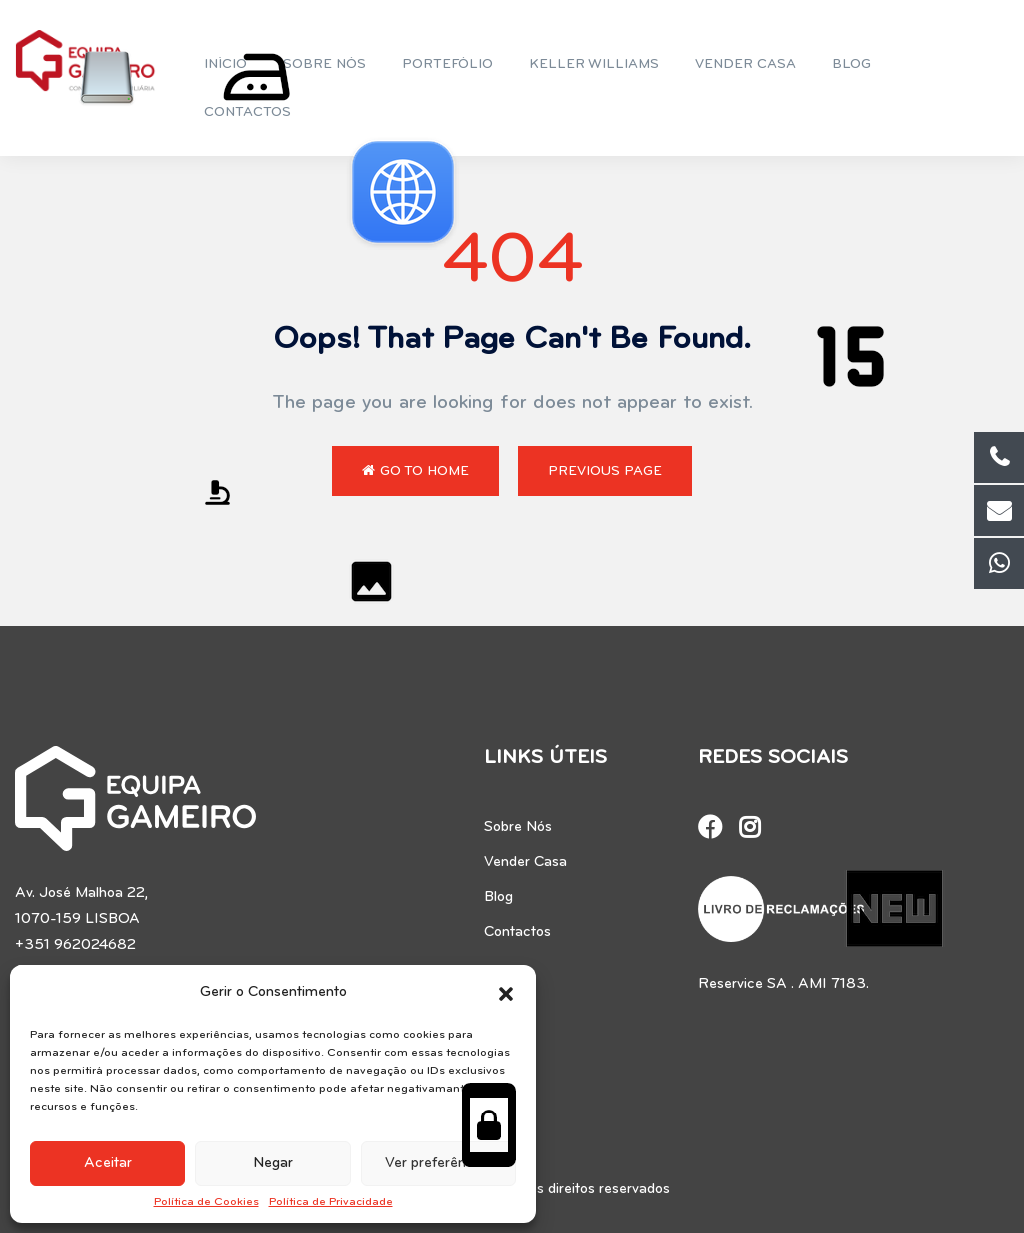 This screenshot has width=1024, height=1233. Describe the element at coordinates (217, 492) in the screenshot. I see `access scientific or laboratory tools` at that location.